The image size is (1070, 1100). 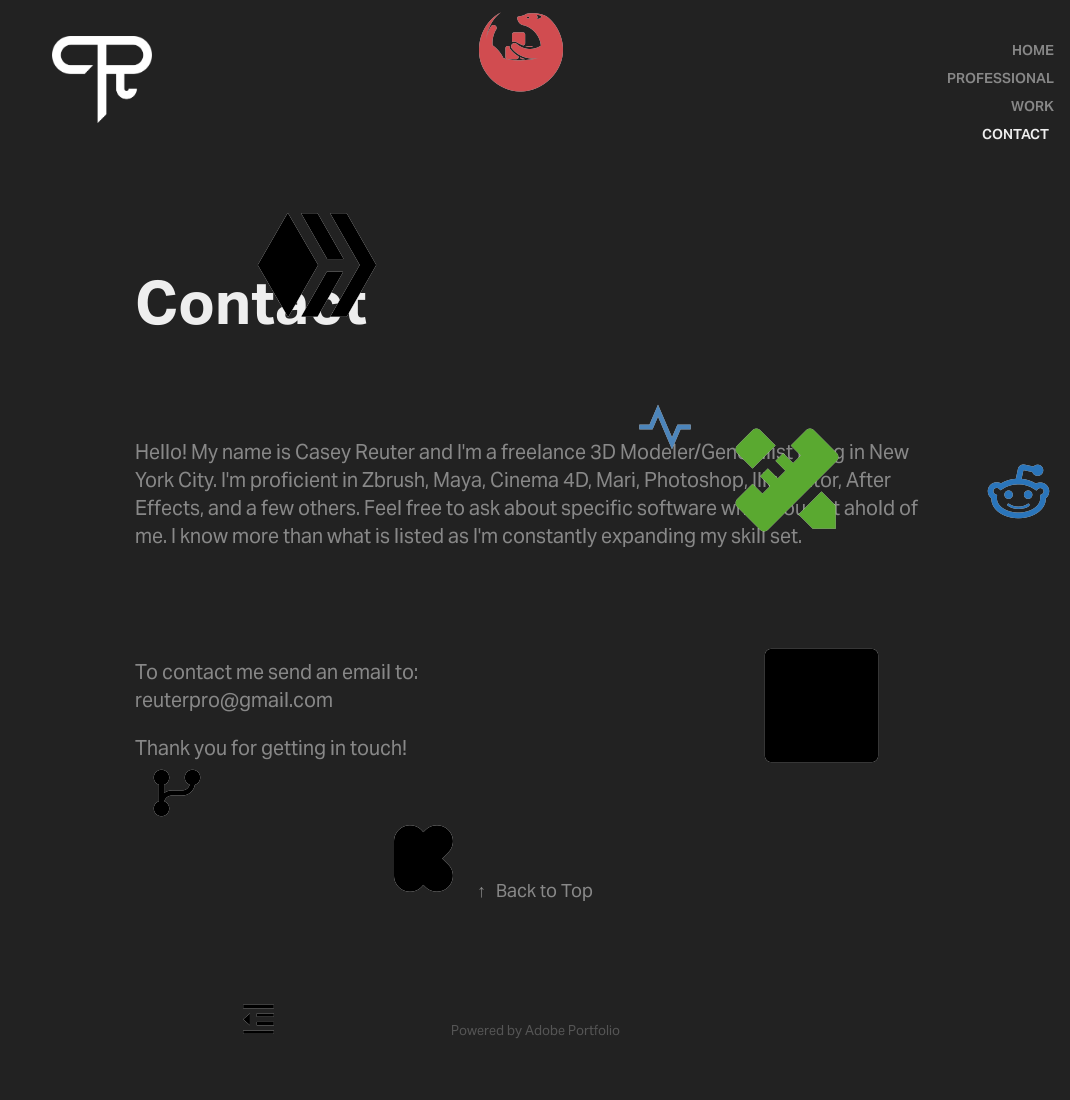 I want to click on open the Reddit app, so click(x=1018, y=490).